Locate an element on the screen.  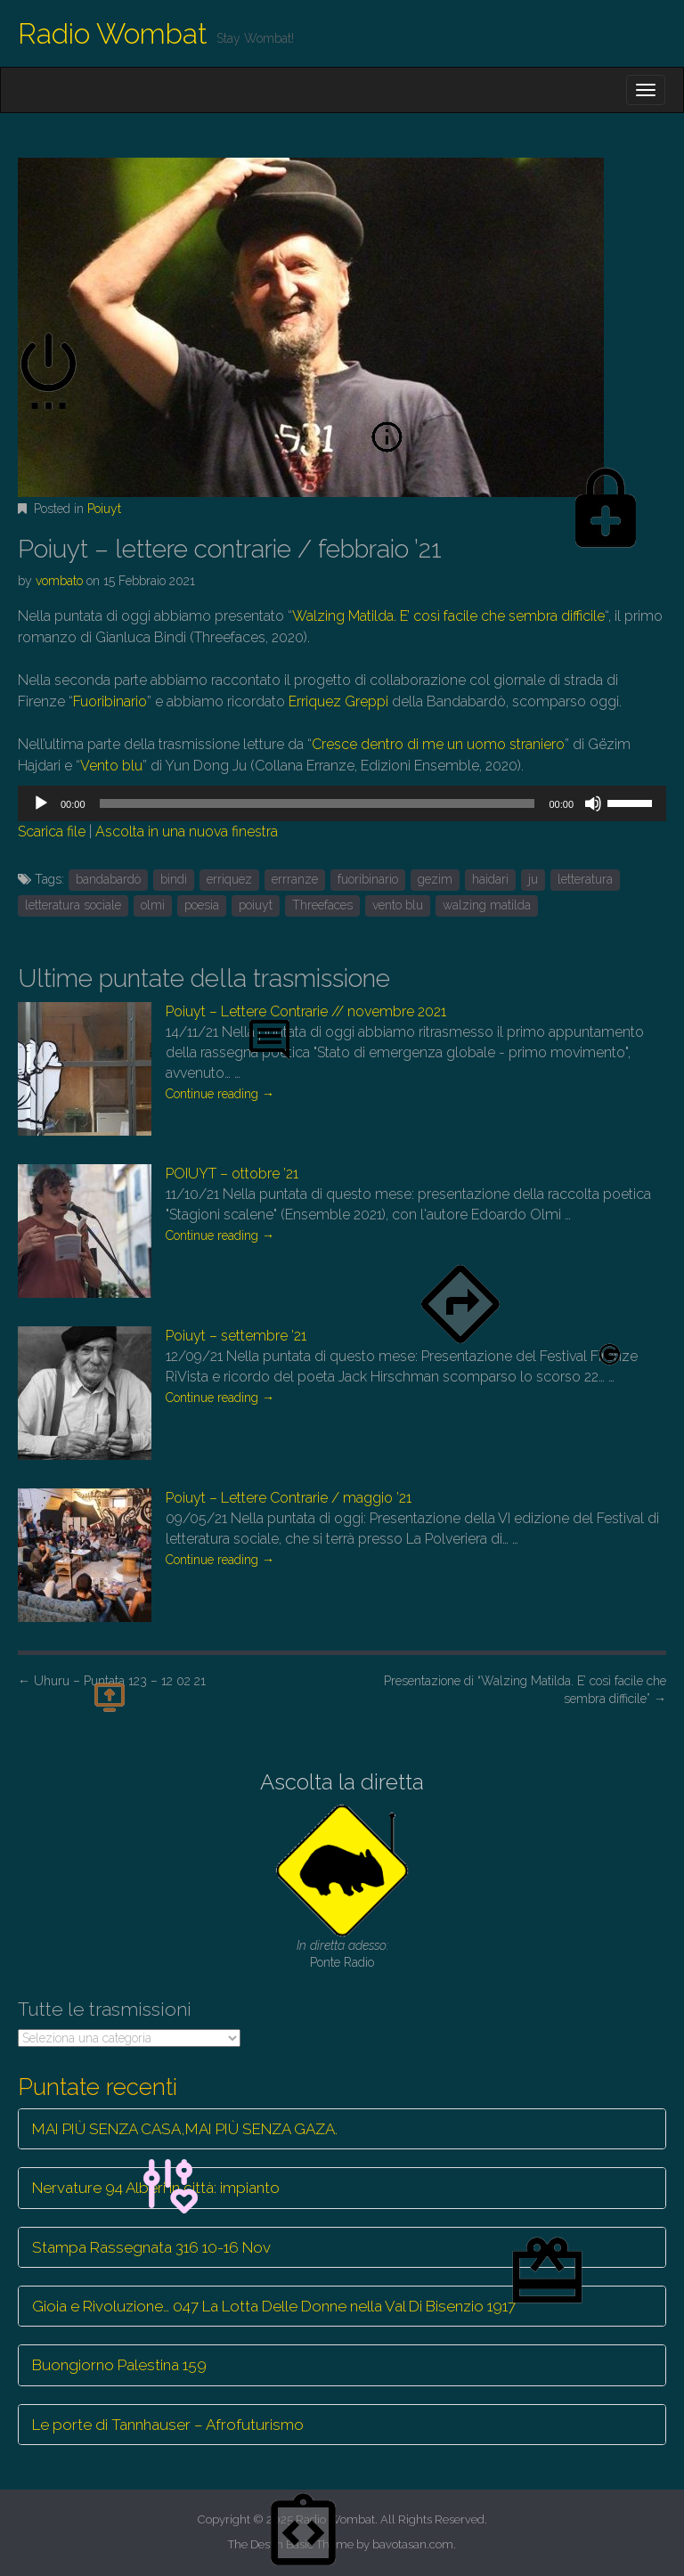
customize favorite or liked item settings is located at coordinates (167, 2183).